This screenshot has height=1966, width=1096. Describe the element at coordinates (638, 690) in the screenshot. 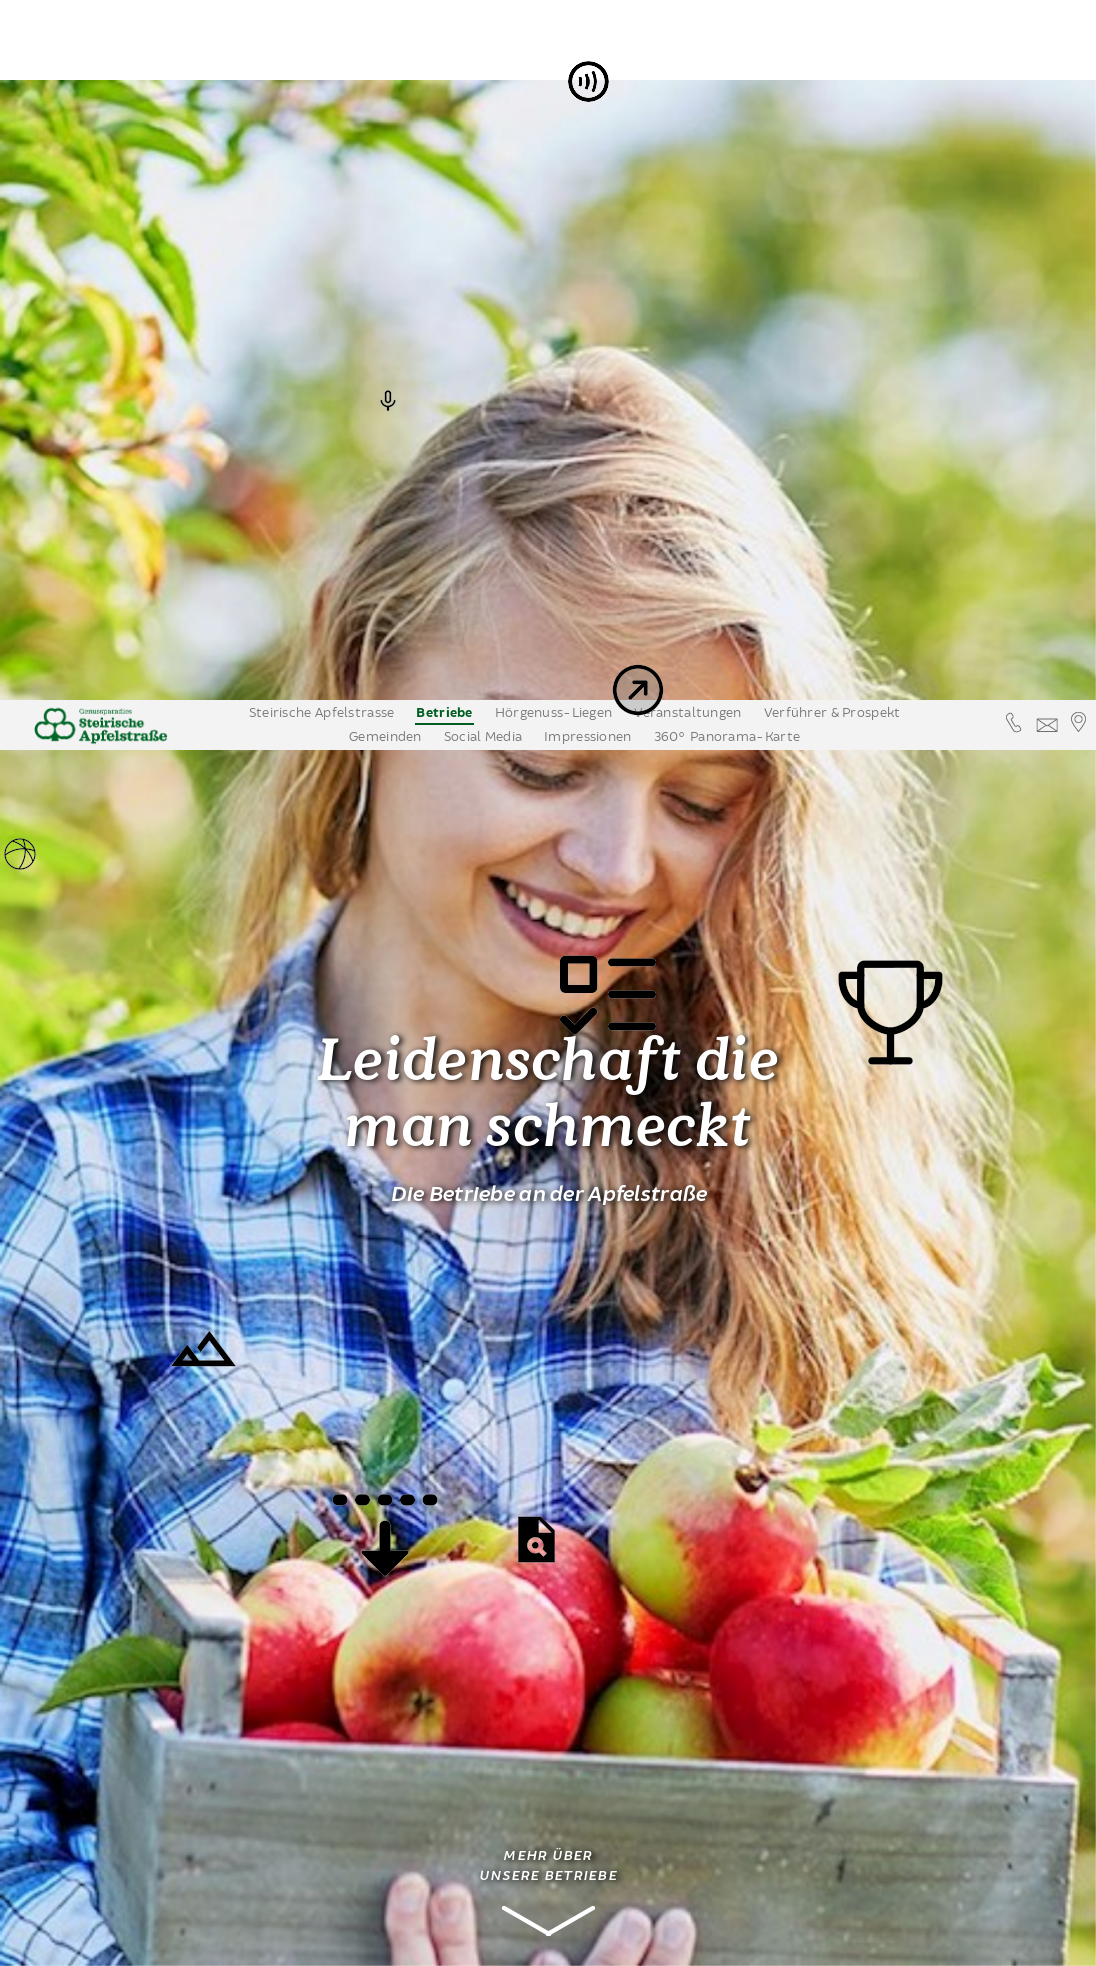

I see `open link in new tab or external window` at that location.